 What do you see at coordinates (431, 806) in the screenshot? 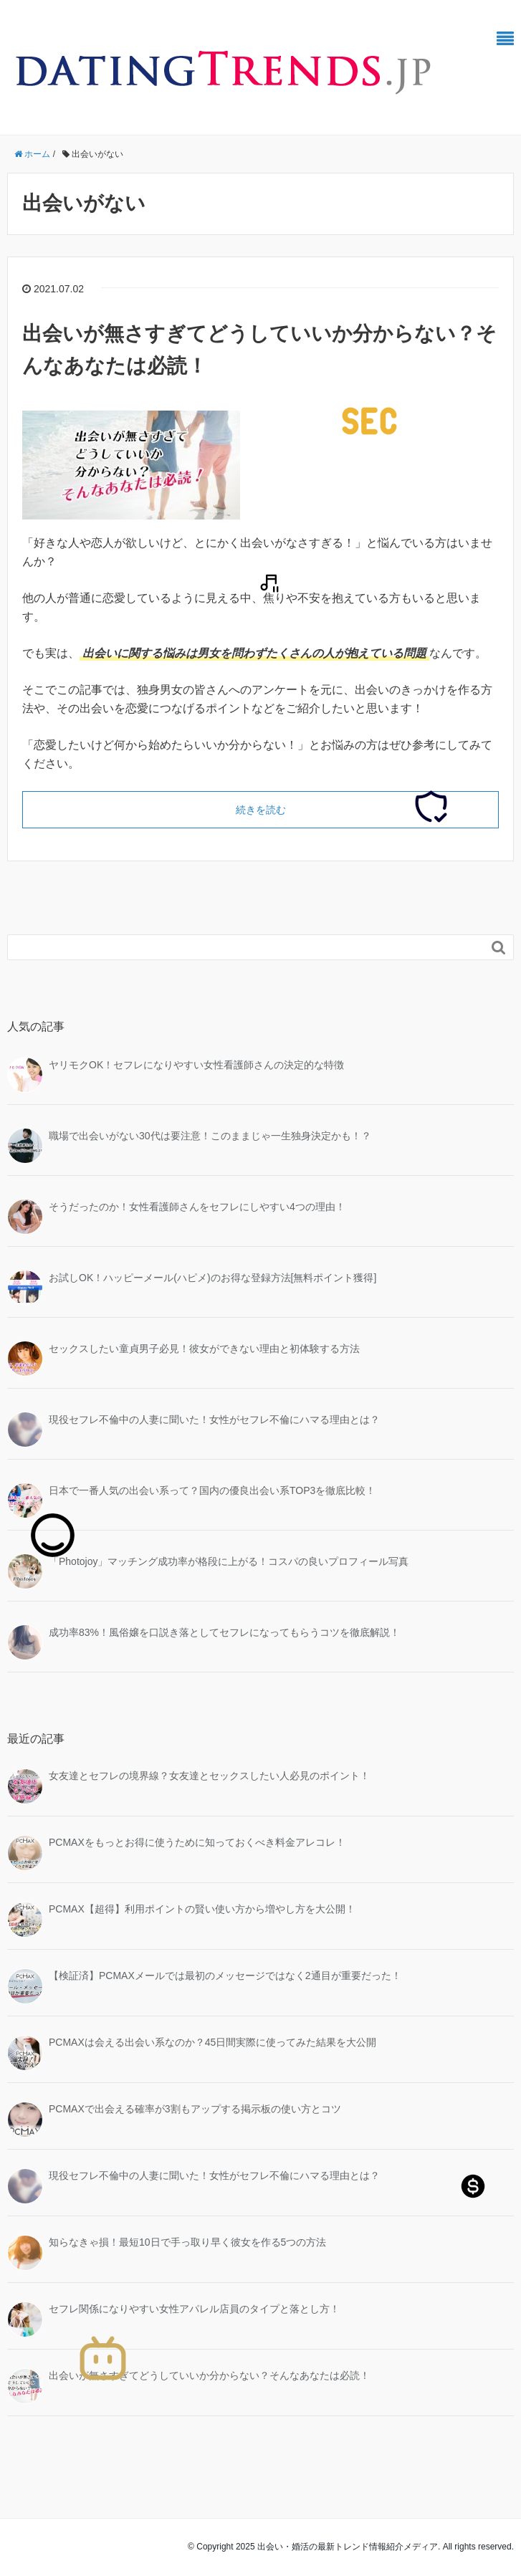
I see `indicates verified or secure status` at bounding box center [431, 806].